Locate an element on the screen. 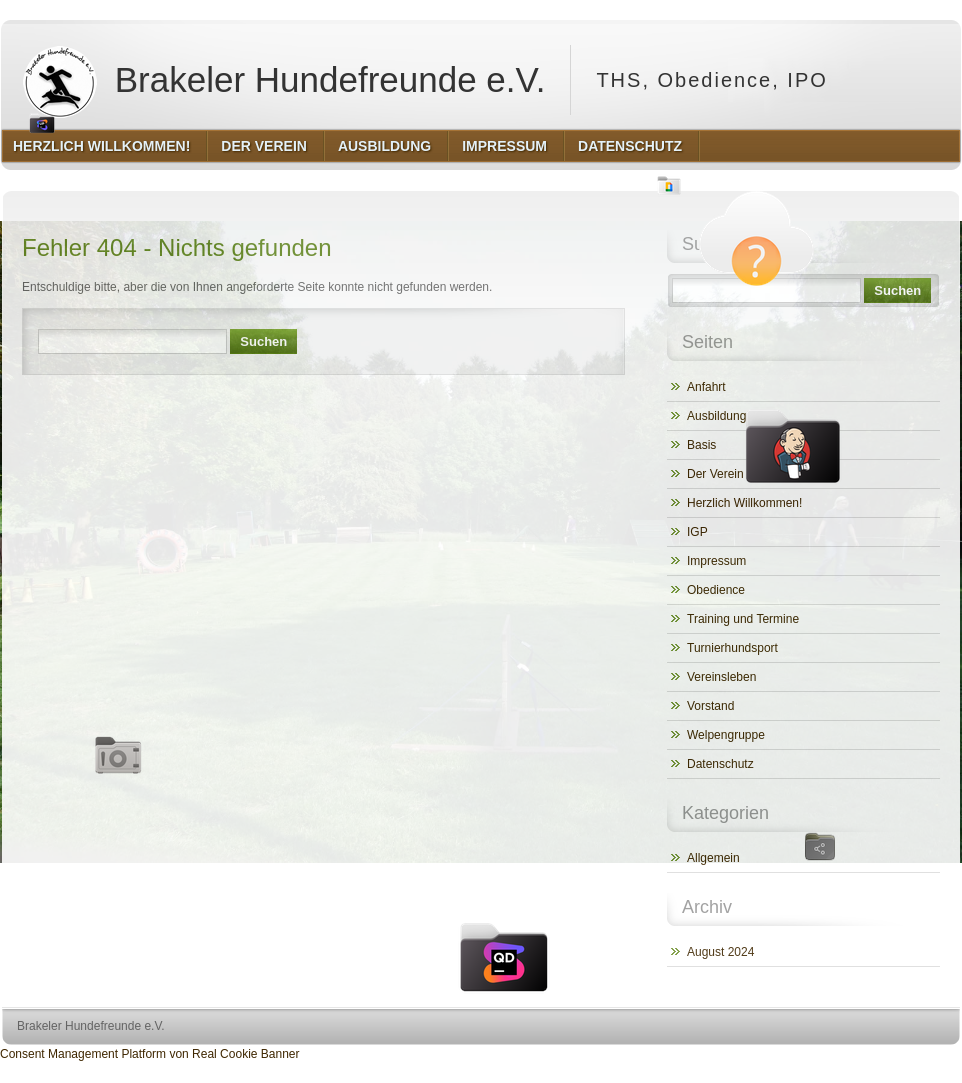  open folder containing google docs files is located at coordinates (669, 186).